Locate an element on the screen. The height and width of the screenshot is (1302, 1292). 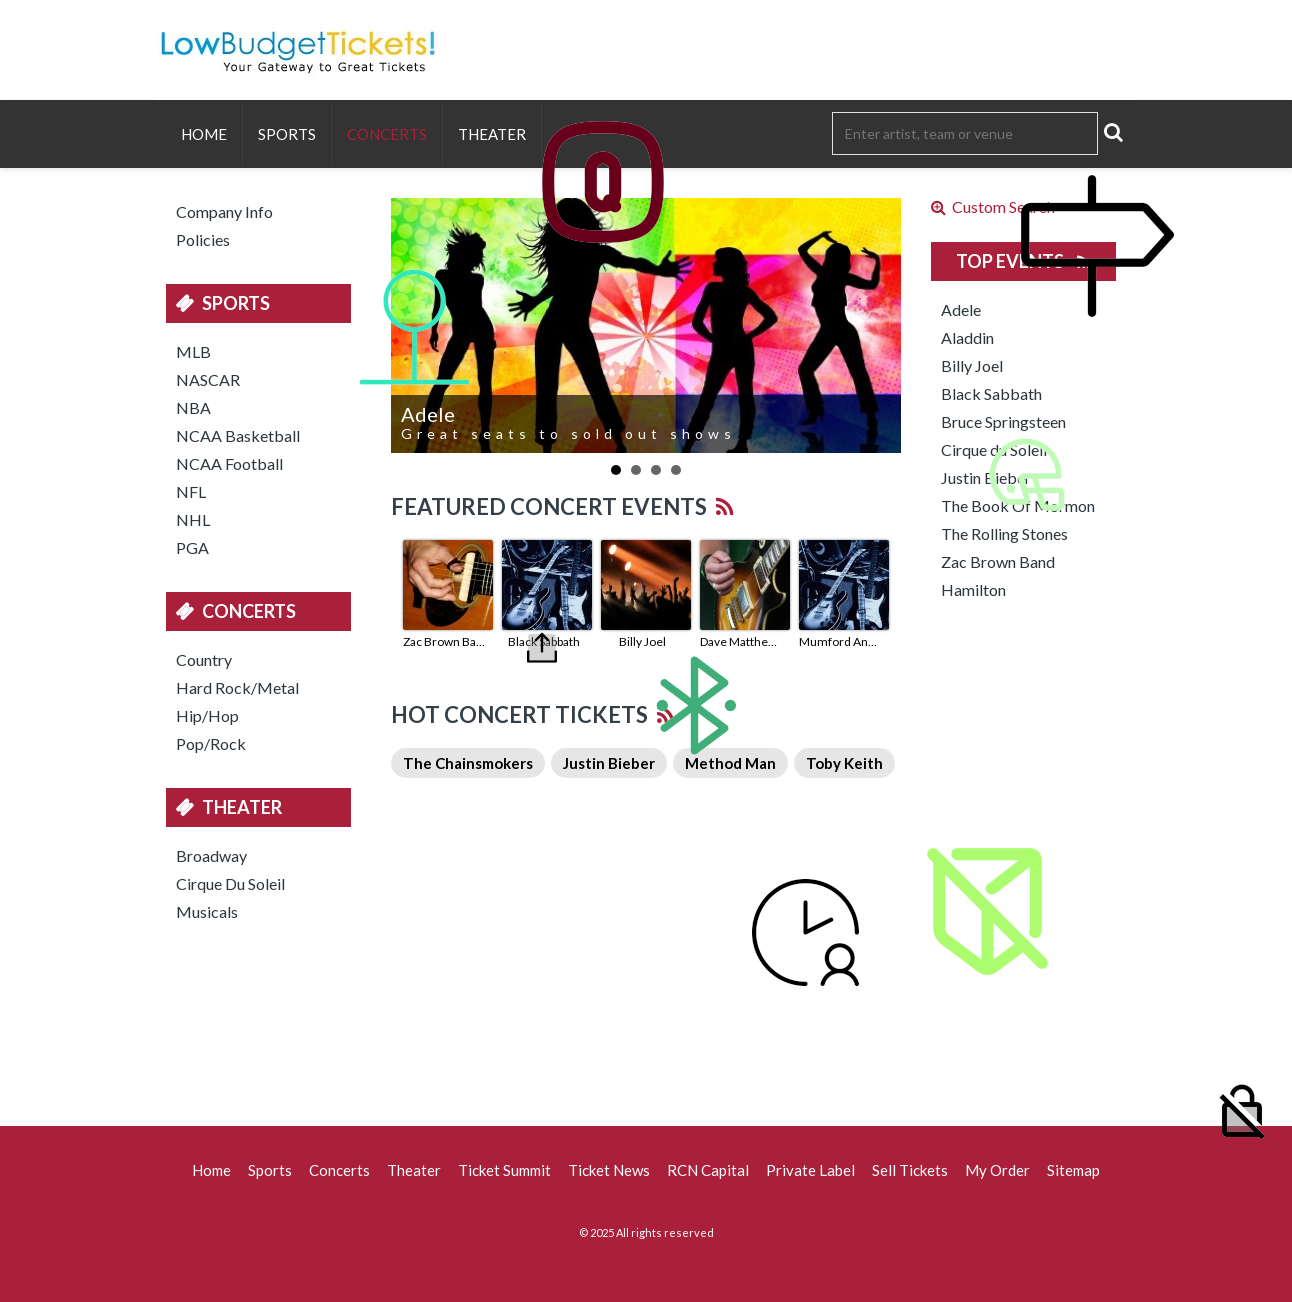
indicates an unencrypted or insecure connection is located at coordinates (1242, 1112).